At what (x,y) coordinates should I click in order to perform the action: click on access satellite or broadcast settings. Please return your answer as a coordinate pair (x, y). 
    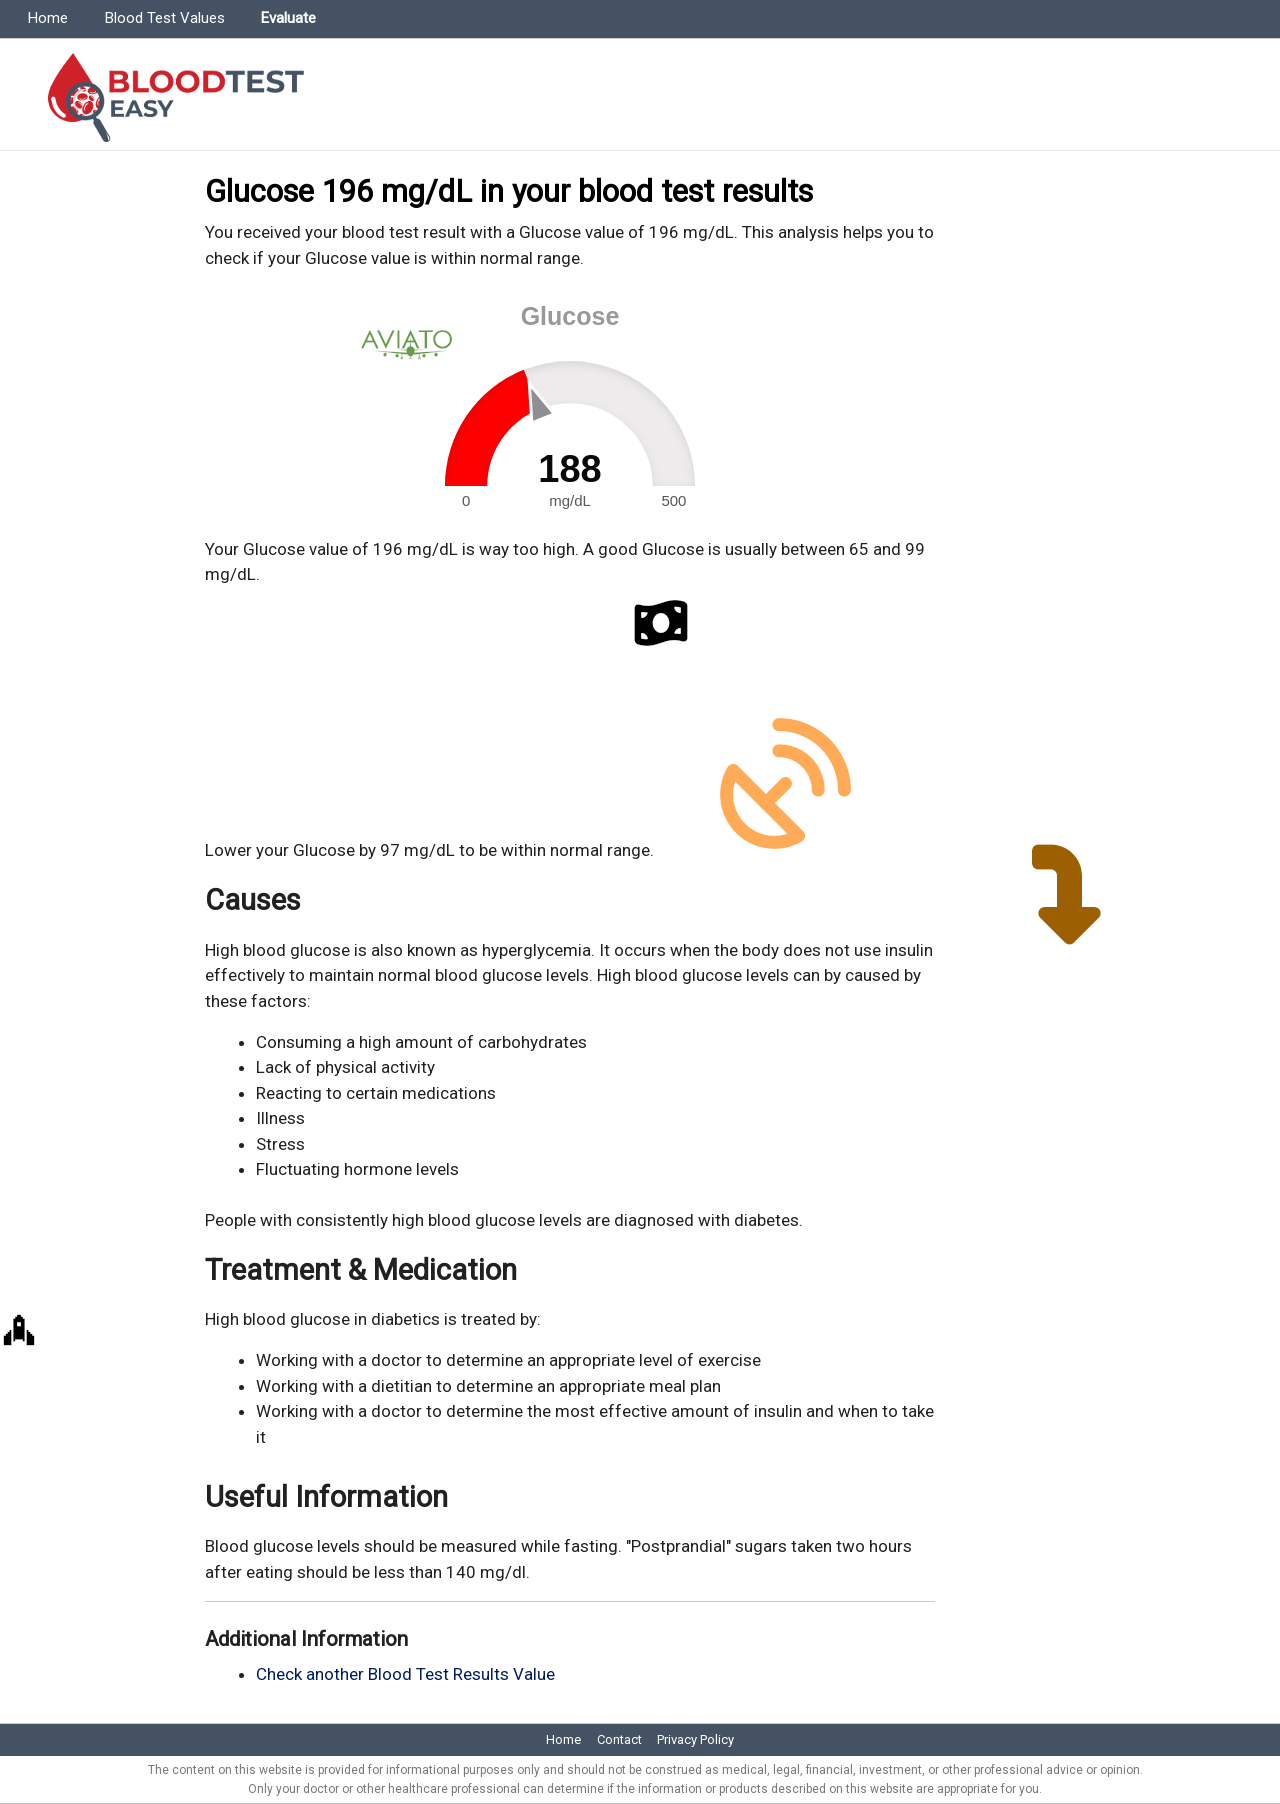
    Looking at the image, I should click on (785, 783).